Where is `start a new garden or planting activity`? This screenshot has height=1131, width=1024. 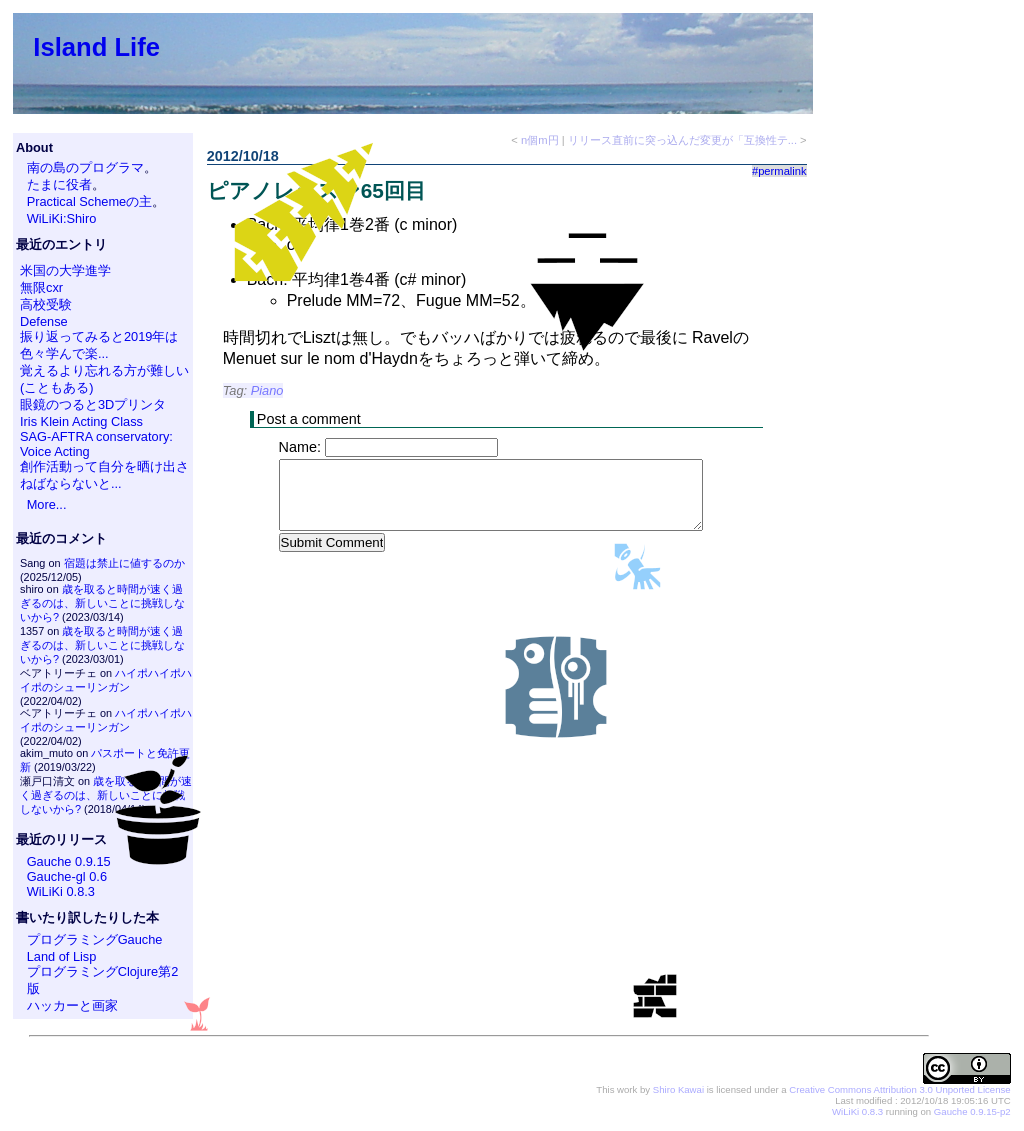
start a new garden or planting activity is located at coordinates (197, 1014).